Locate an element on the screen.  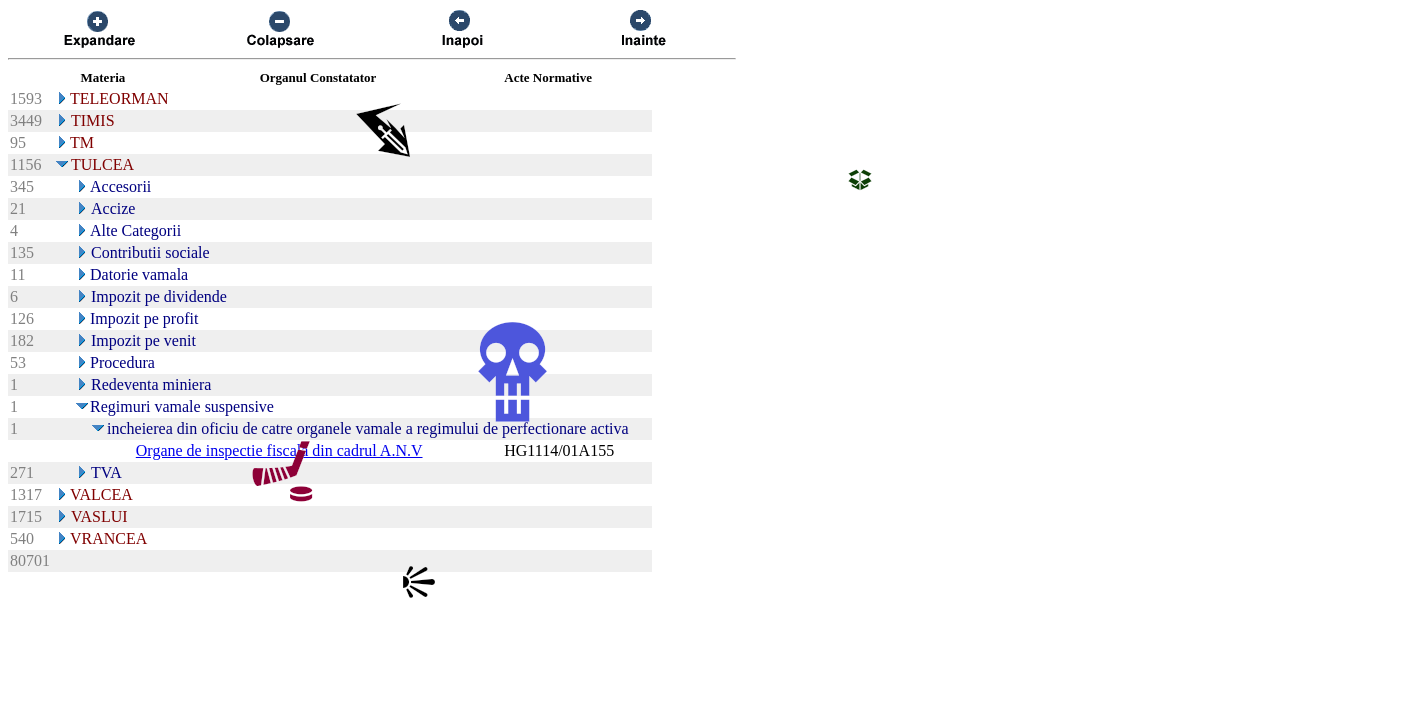
access hockey game or sports content is located at coordinates (282, 471).